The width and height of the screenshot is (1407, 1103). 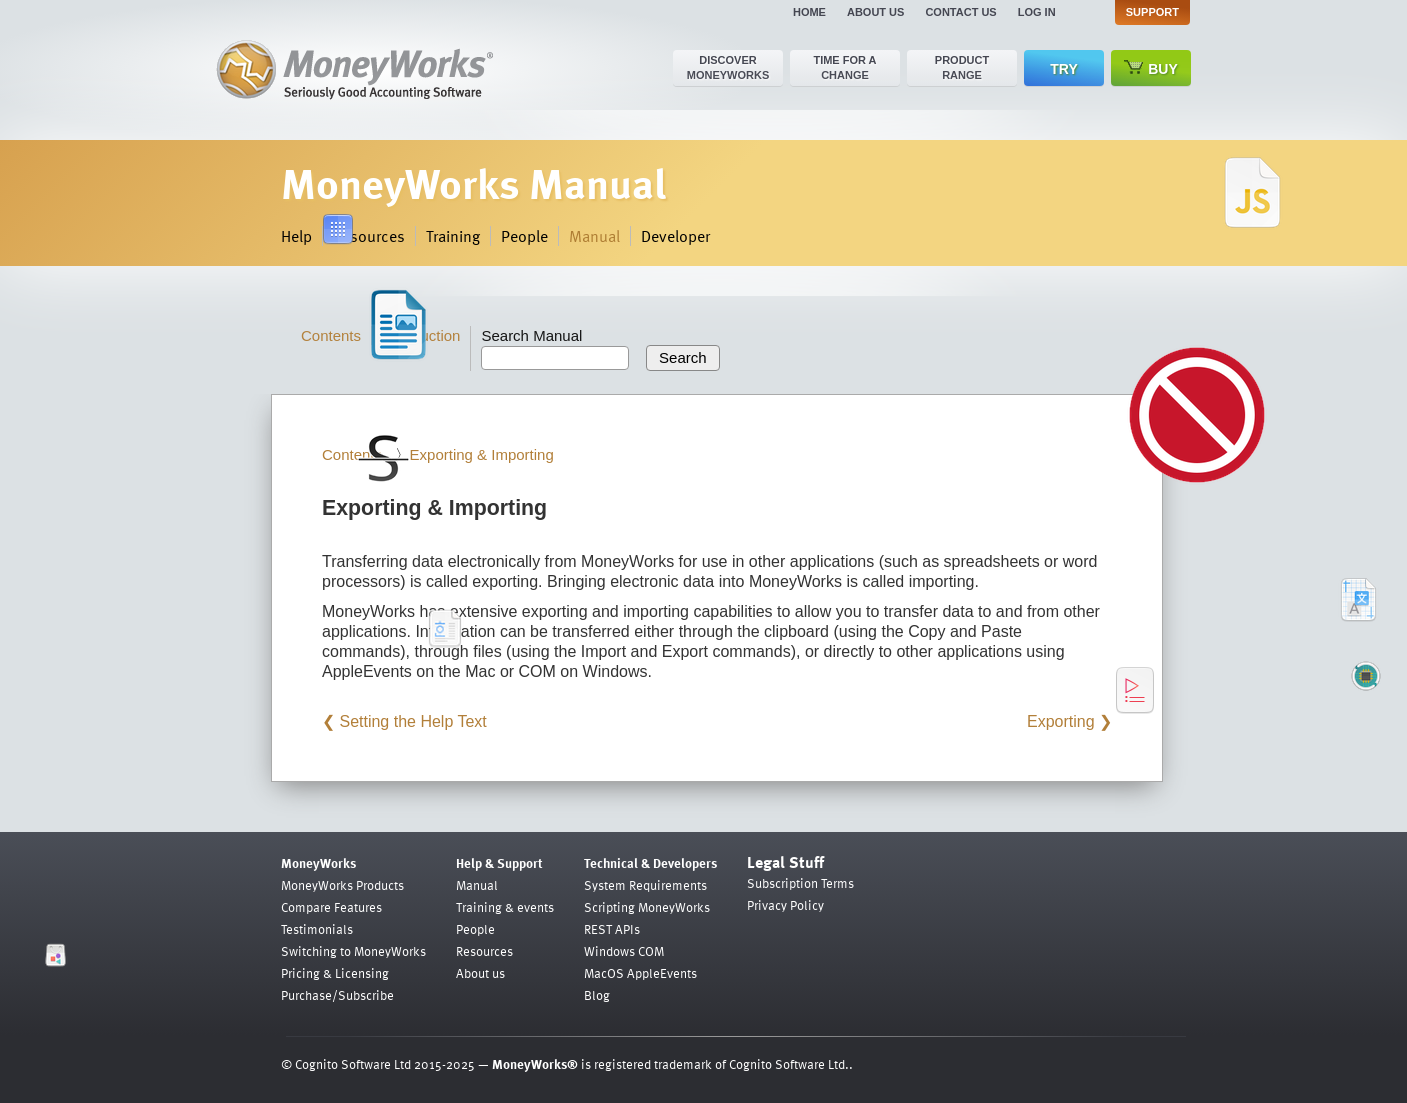 I want to click on a gettext translation template file (.pot), so click(x=1358, y=599).